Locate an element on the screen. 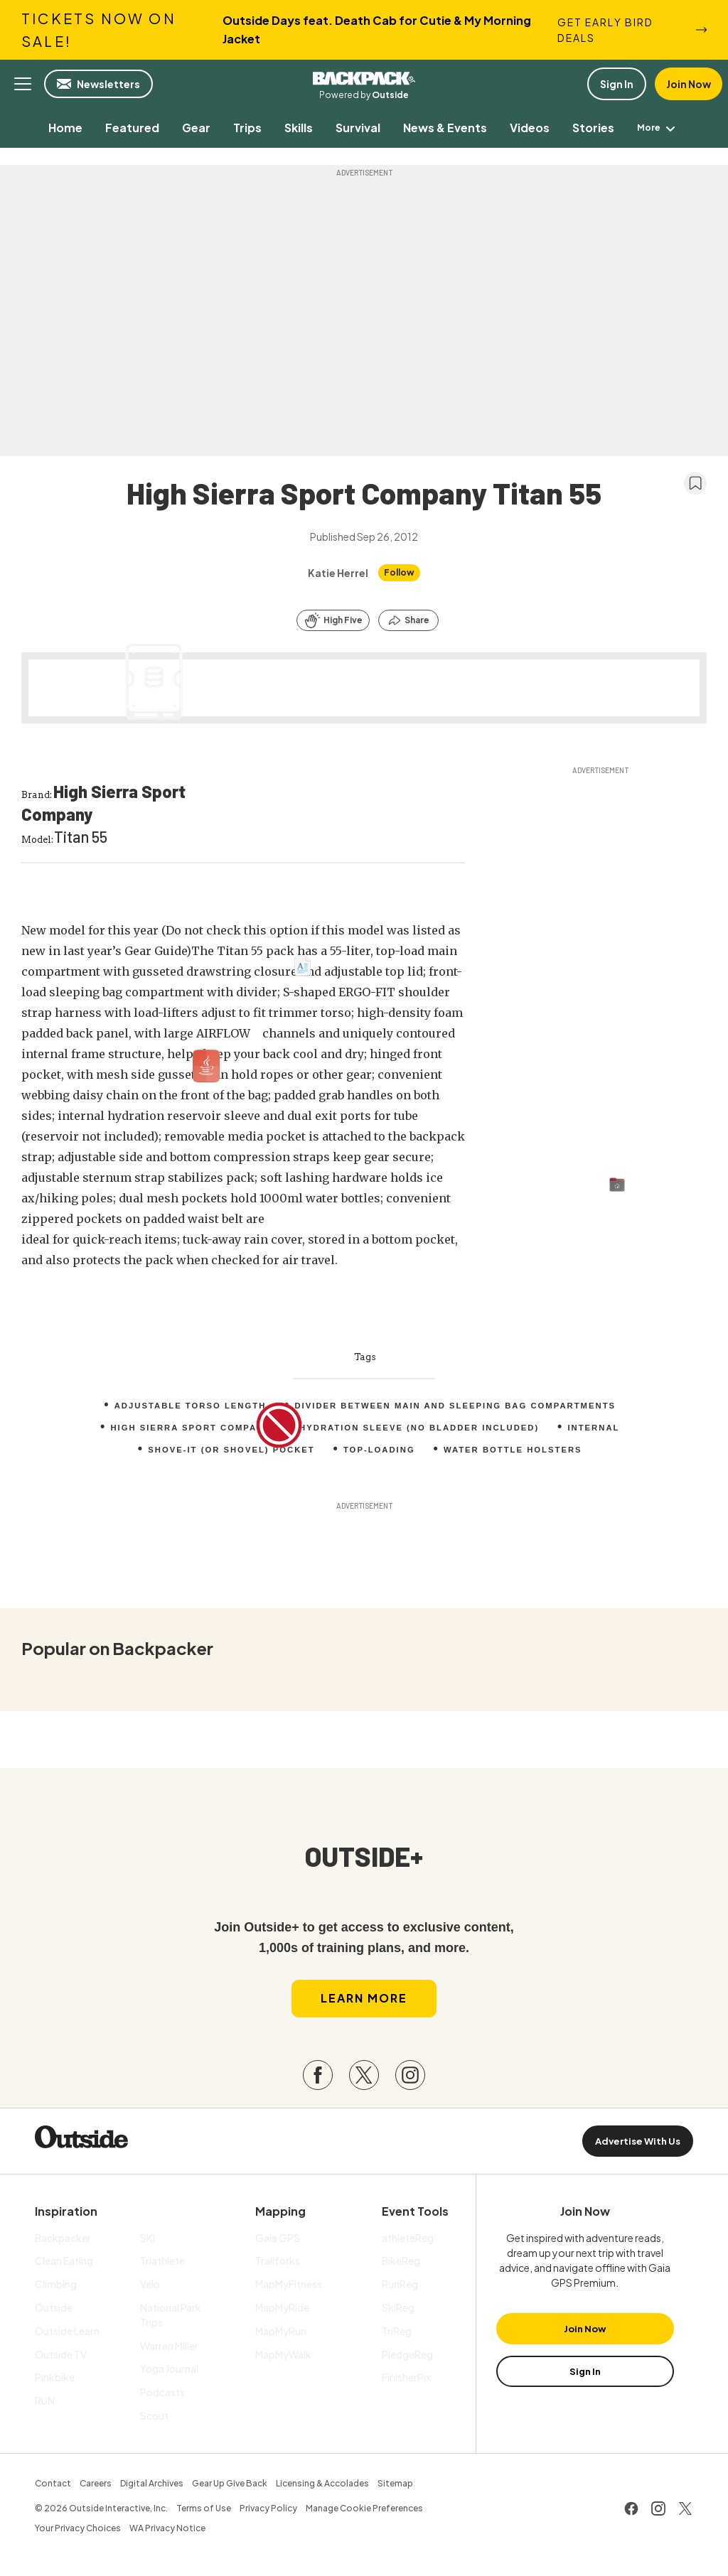 The image size is (728, 2576). open a word processing document is located at coordinates (302, 966).